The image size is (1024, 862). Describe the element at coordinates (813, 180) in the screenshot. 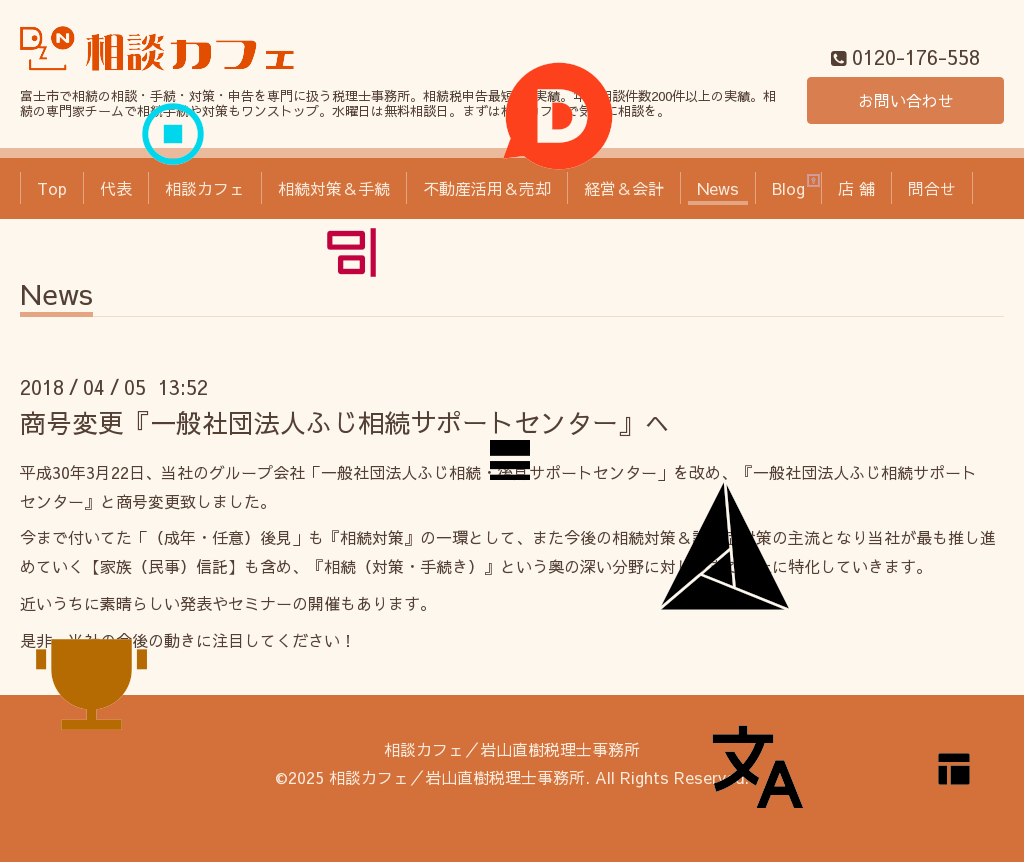

I see `access door lock or security settings` at that location.